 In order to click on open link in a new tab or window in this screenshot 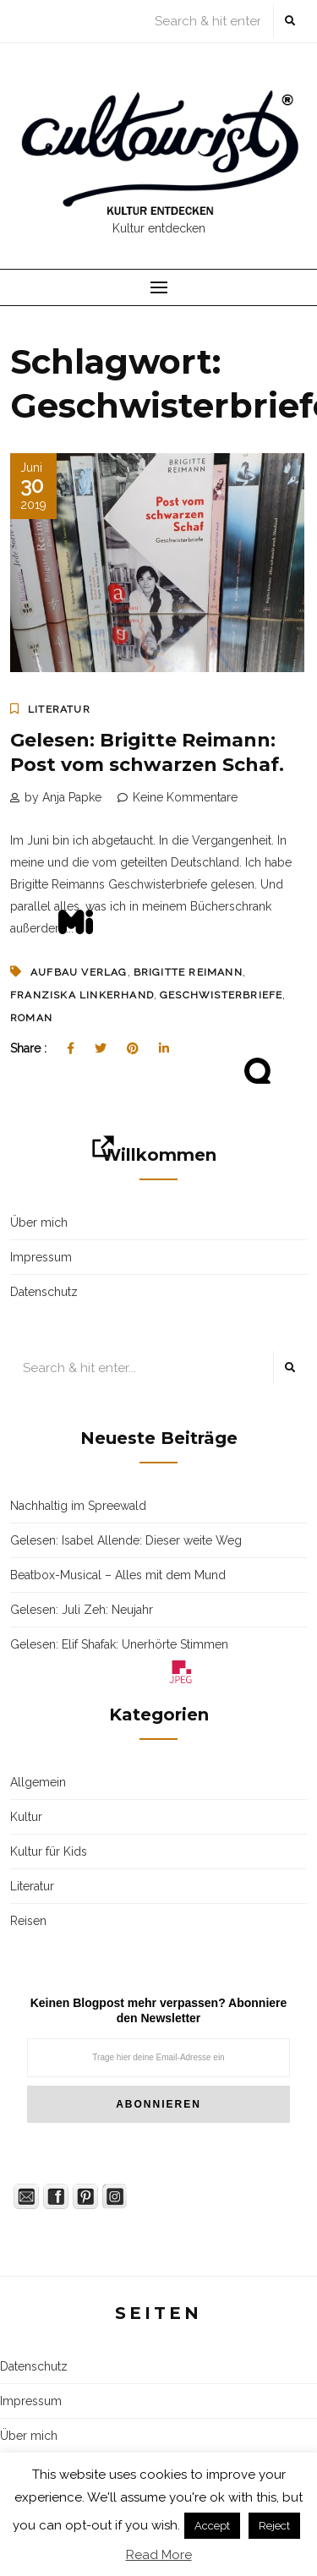, I will do `click(103, 1146)`.